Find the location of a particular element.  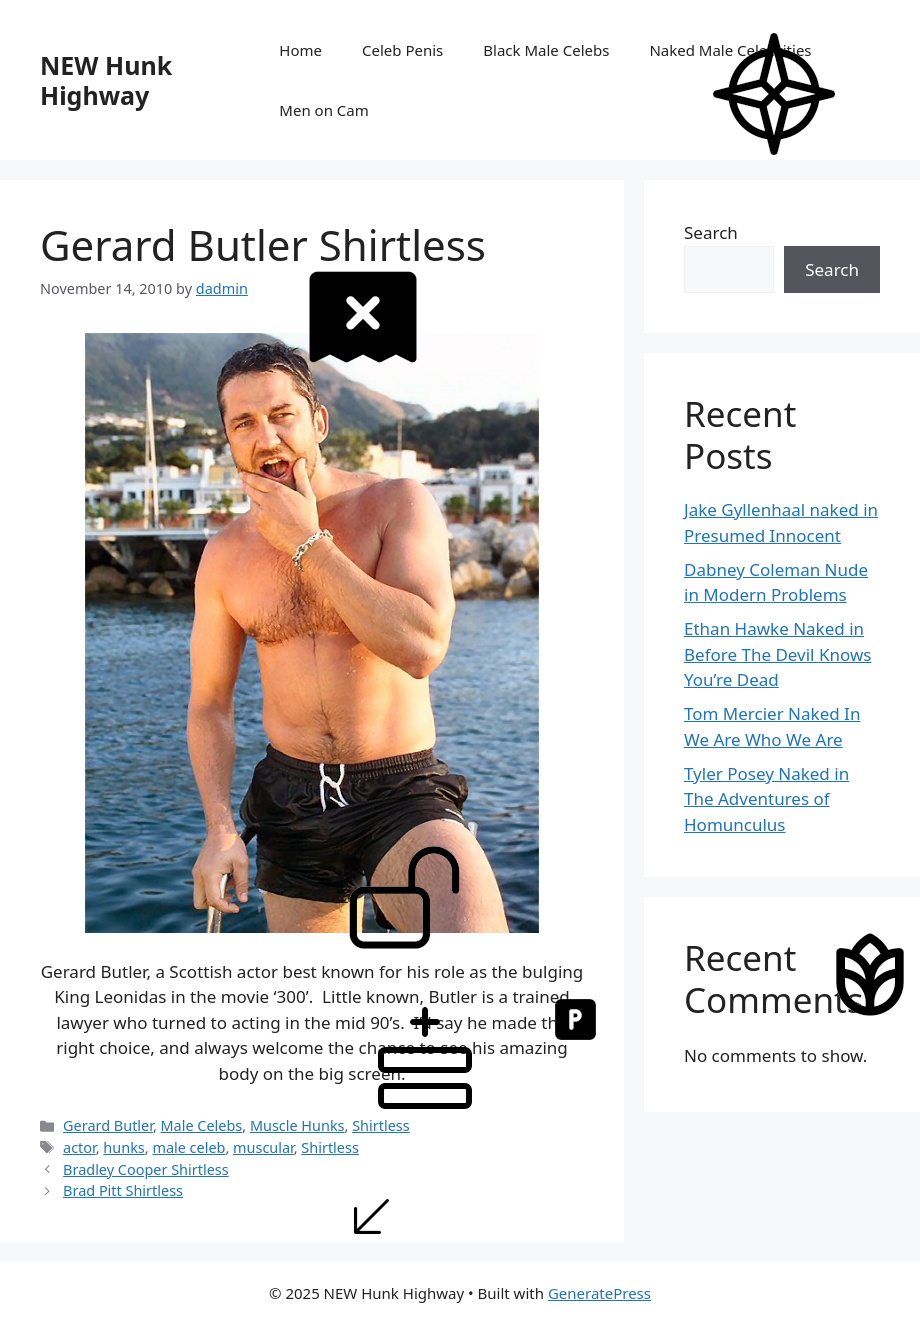

add a new row above is located at coordinates (425, 1066).